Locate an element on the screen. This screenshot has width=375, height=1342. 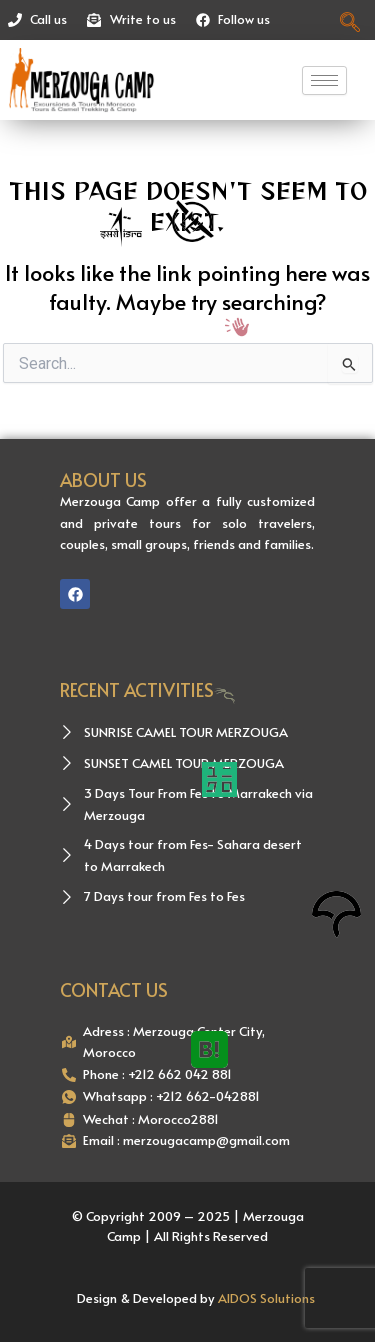
link to Codecov code coverage service is located at coordinates (336, 914).